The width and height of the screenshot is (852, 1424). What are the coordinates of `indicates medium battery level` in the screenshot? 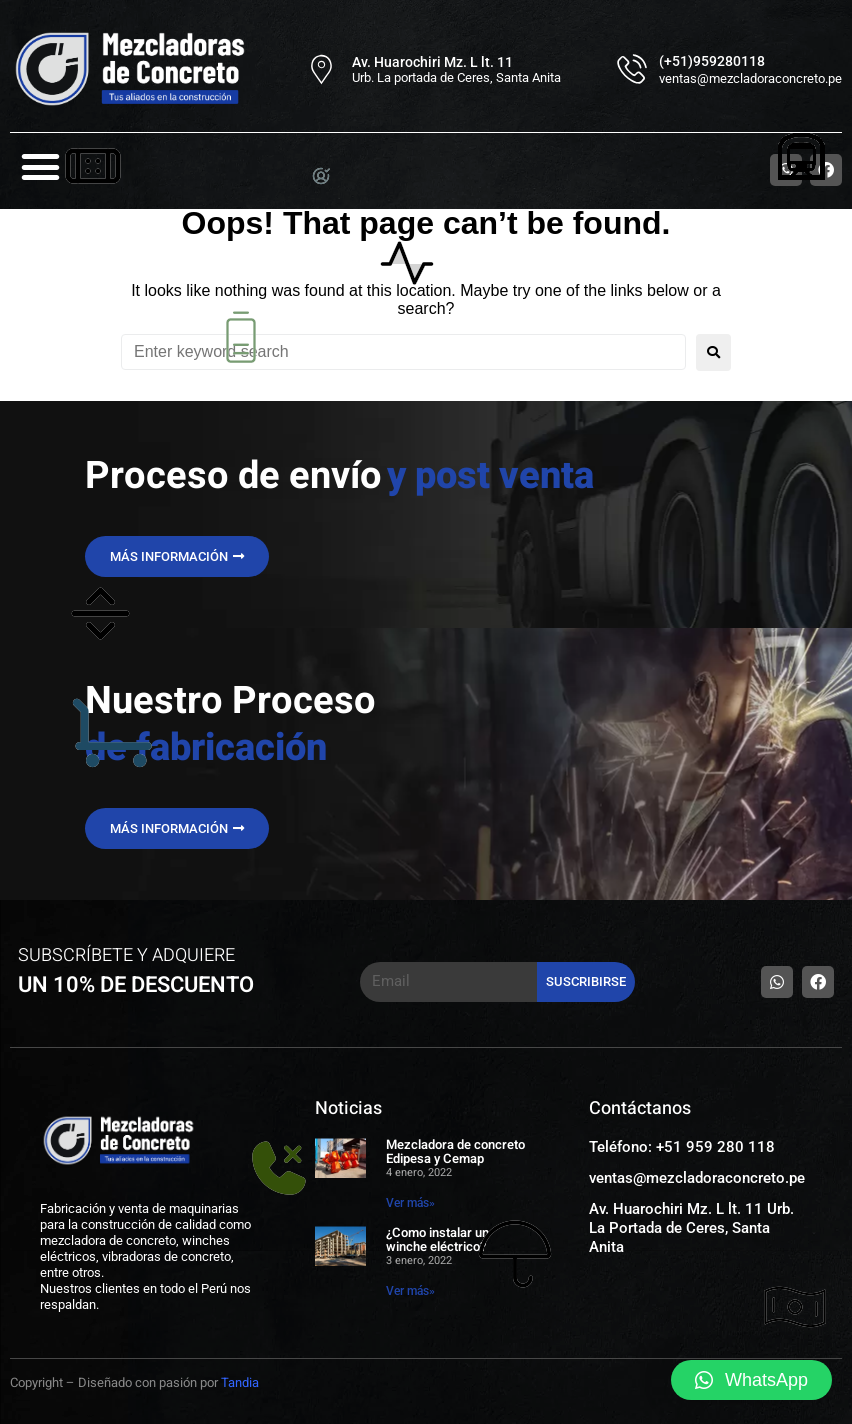 It's located at (241, 338).